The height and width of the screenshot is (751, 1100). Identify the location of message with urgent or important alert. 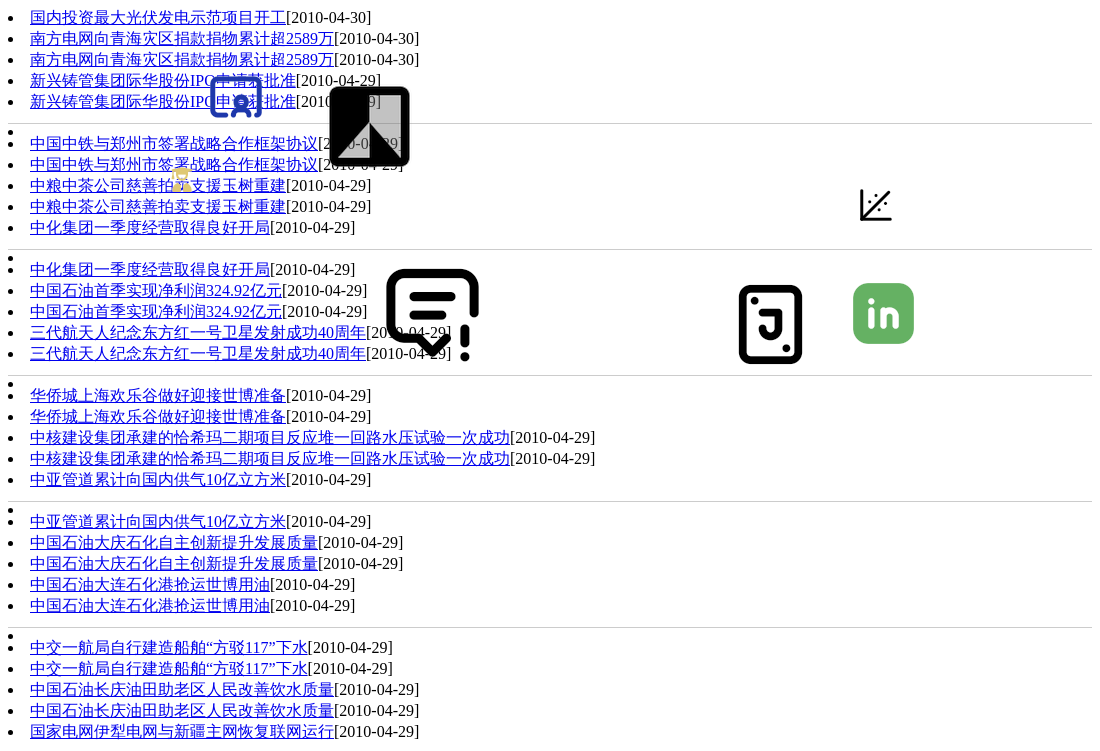
(432, 310).